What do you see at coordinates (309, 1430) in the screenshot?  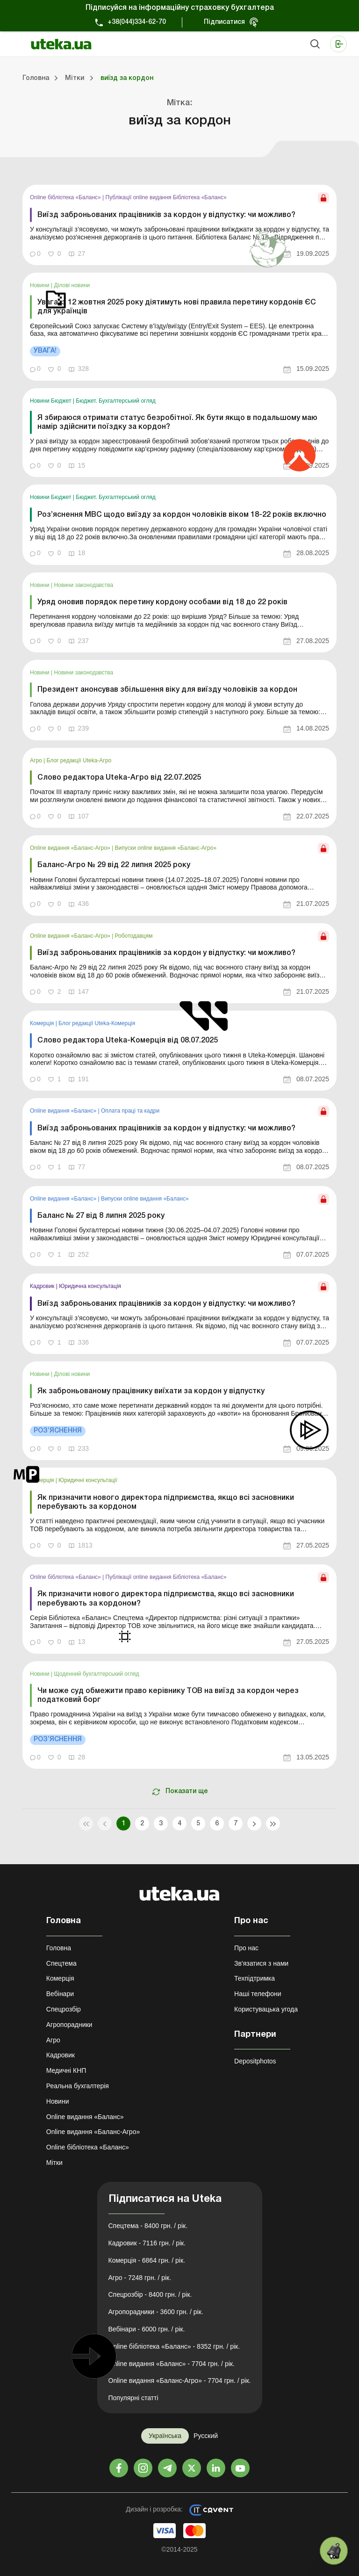 I see `open Pluralsight learning platform` at bounding box center [309, 1430].